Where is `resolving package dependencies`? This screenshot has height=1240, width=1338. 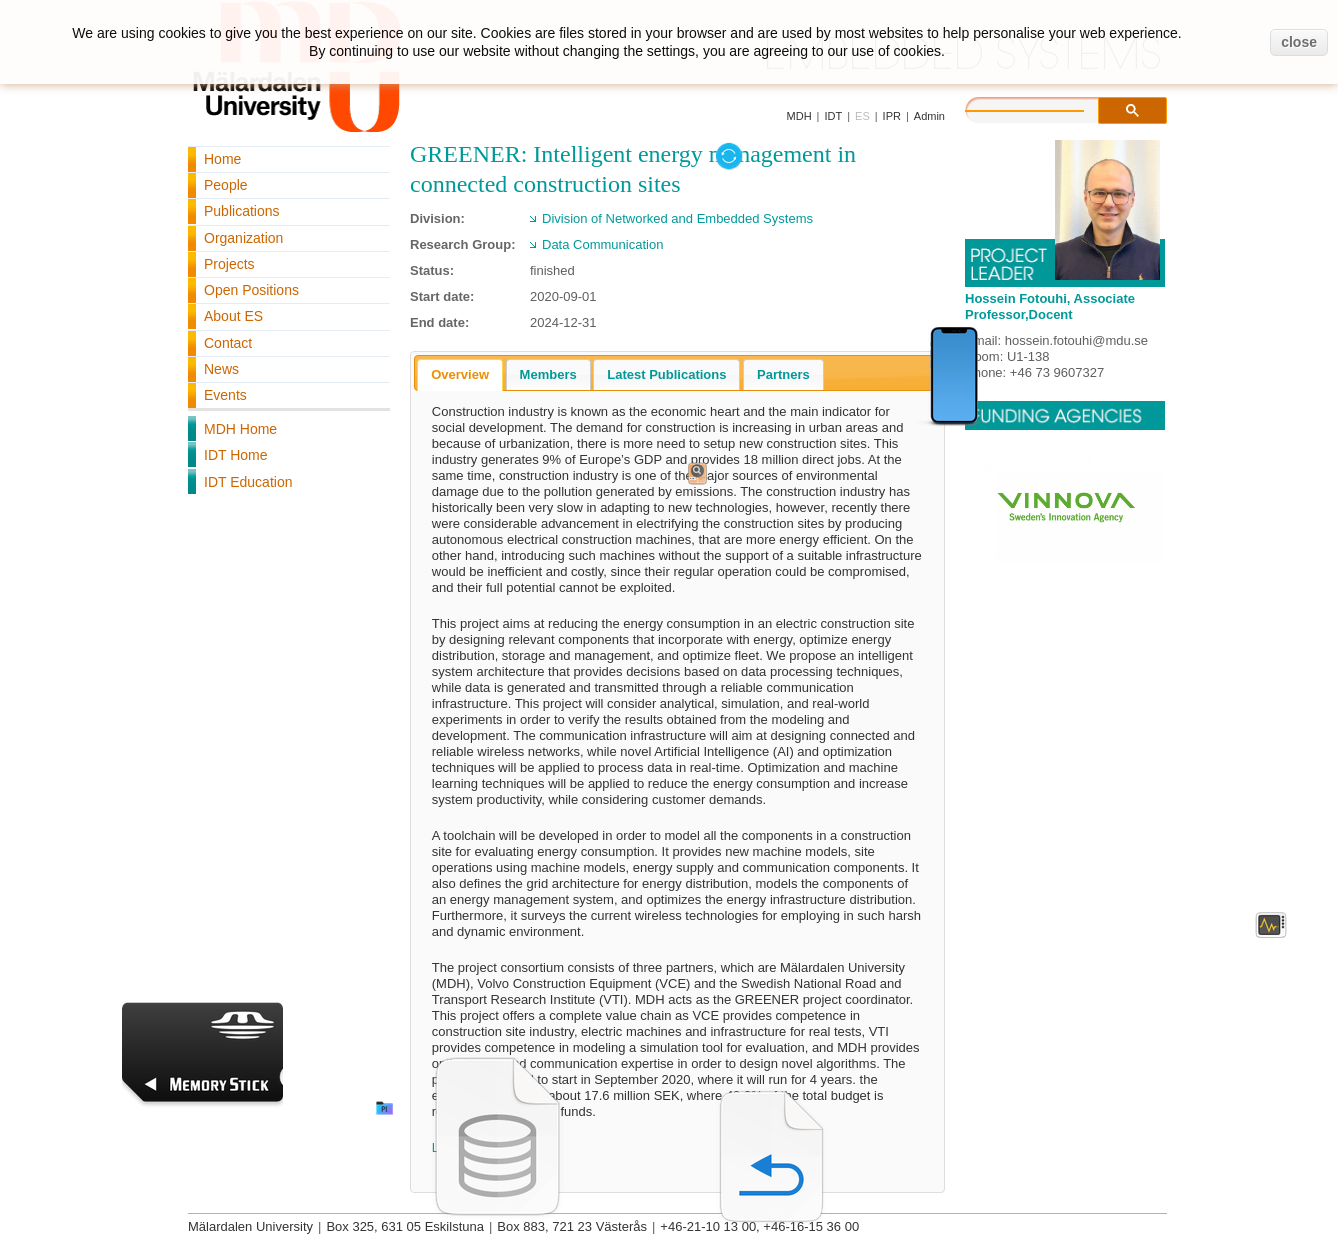
resolving package dependencies is located at coordinates (697, 473).